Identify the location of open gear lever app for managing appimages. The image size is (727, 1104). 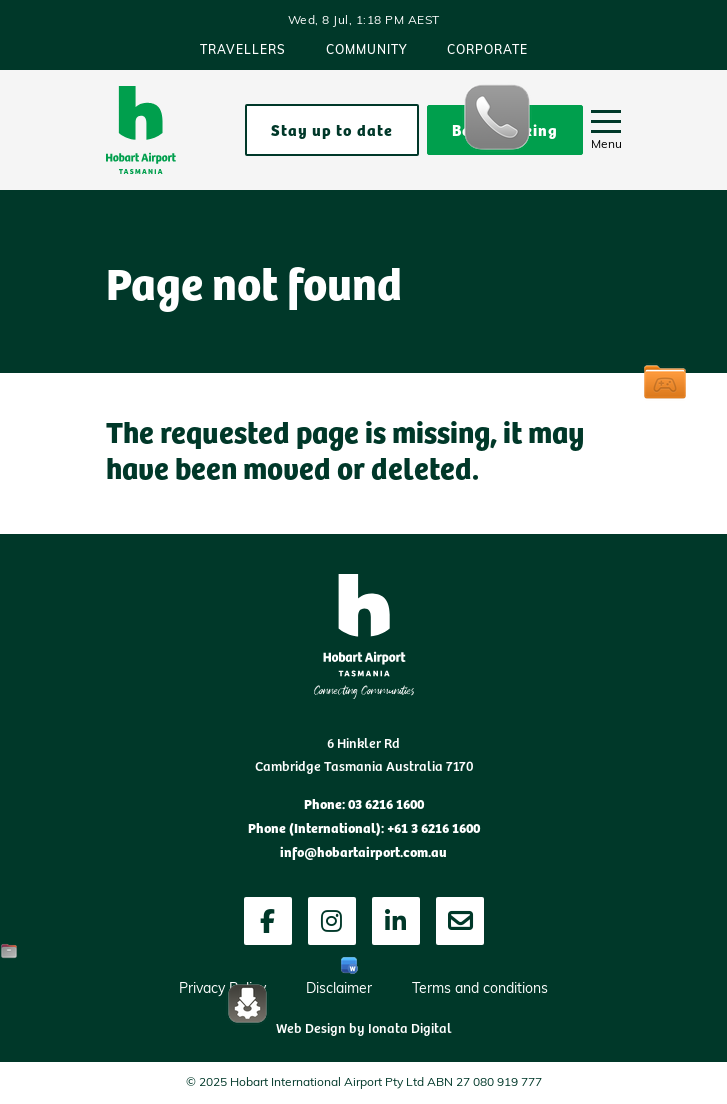
(247, 1003).